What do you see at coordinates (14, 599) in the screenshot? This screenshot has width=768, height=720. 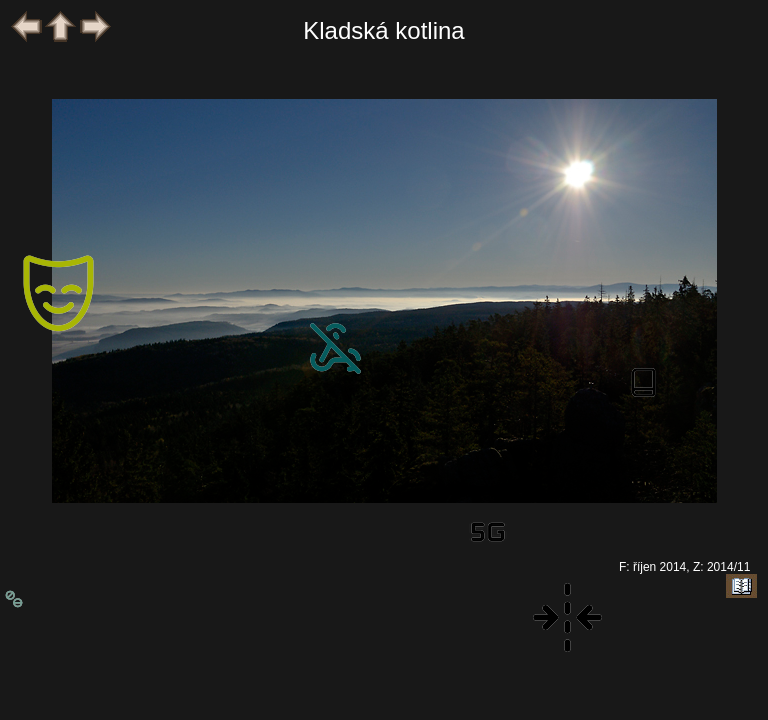 I see `view medication or prescription information` at bounding box center [14, 599].